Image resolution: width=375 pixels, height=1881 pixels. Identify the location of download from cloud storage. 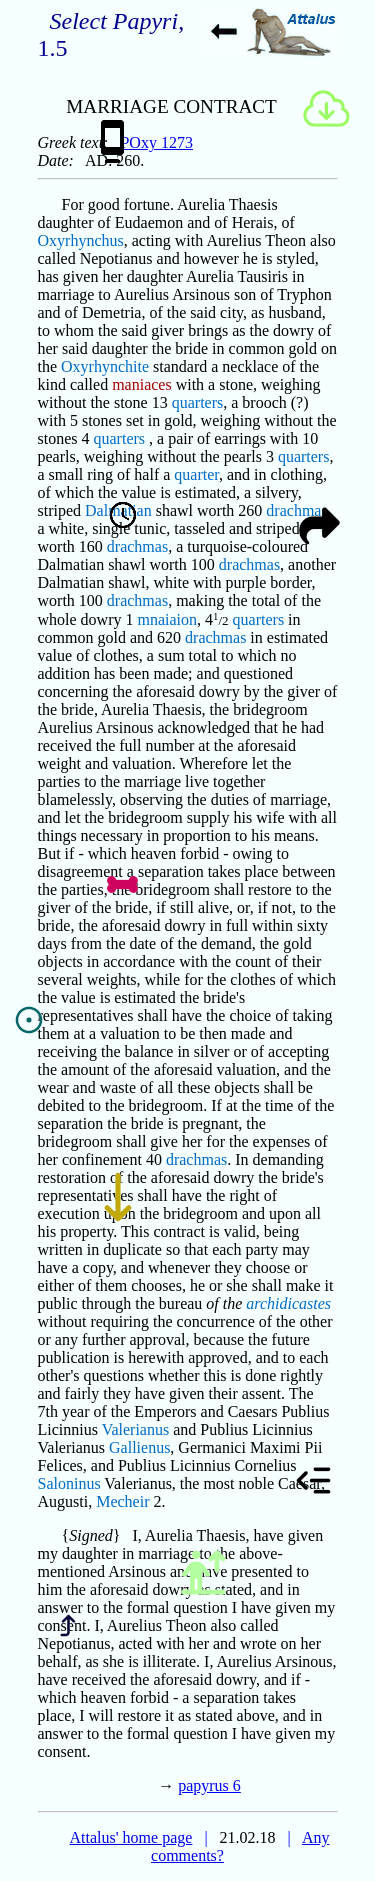
(326, 108).